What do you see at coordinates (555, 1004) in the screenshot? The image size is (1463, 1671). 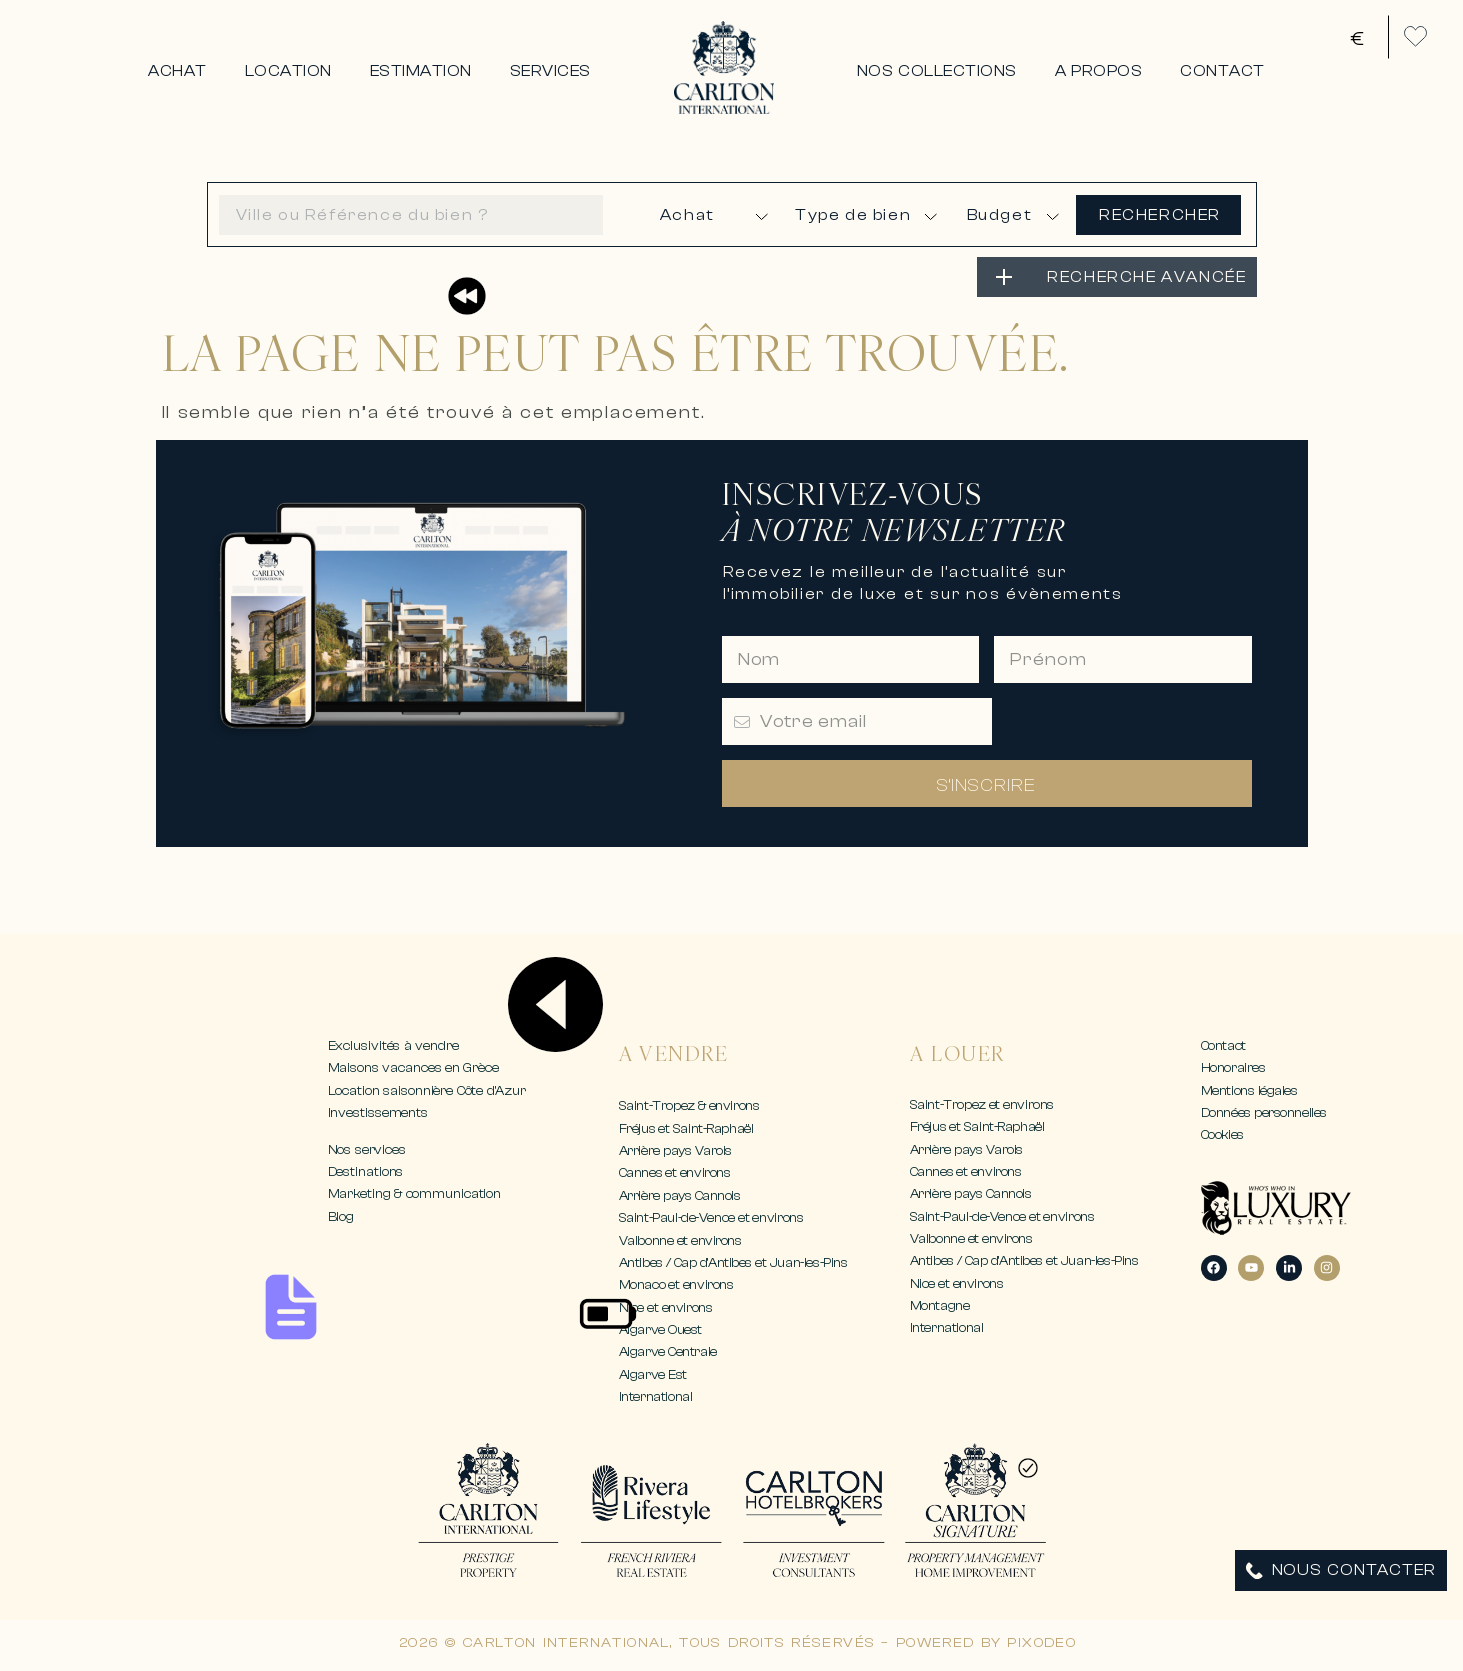 I see `go back to the previous screen` at bounding box center [555, 1004].